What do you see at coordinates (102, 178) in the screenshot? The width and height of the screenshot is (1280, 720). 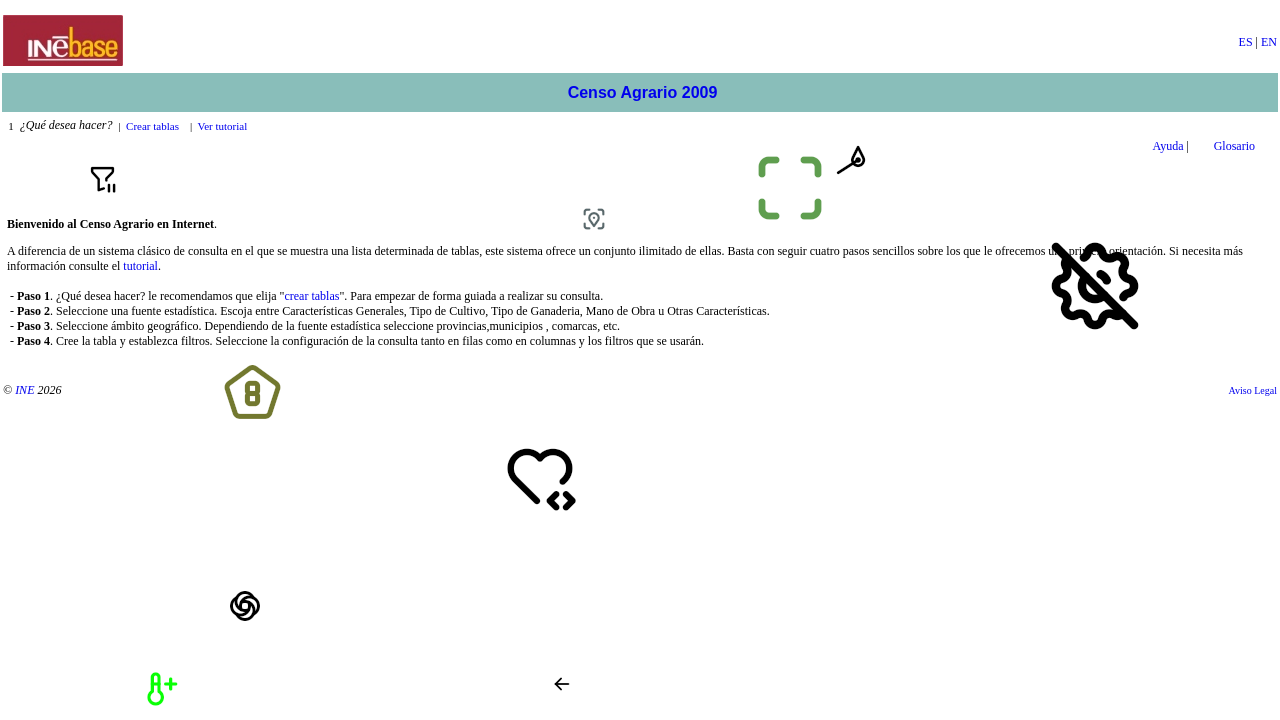 I see `pause active filters` at bounding box center [102, 178].